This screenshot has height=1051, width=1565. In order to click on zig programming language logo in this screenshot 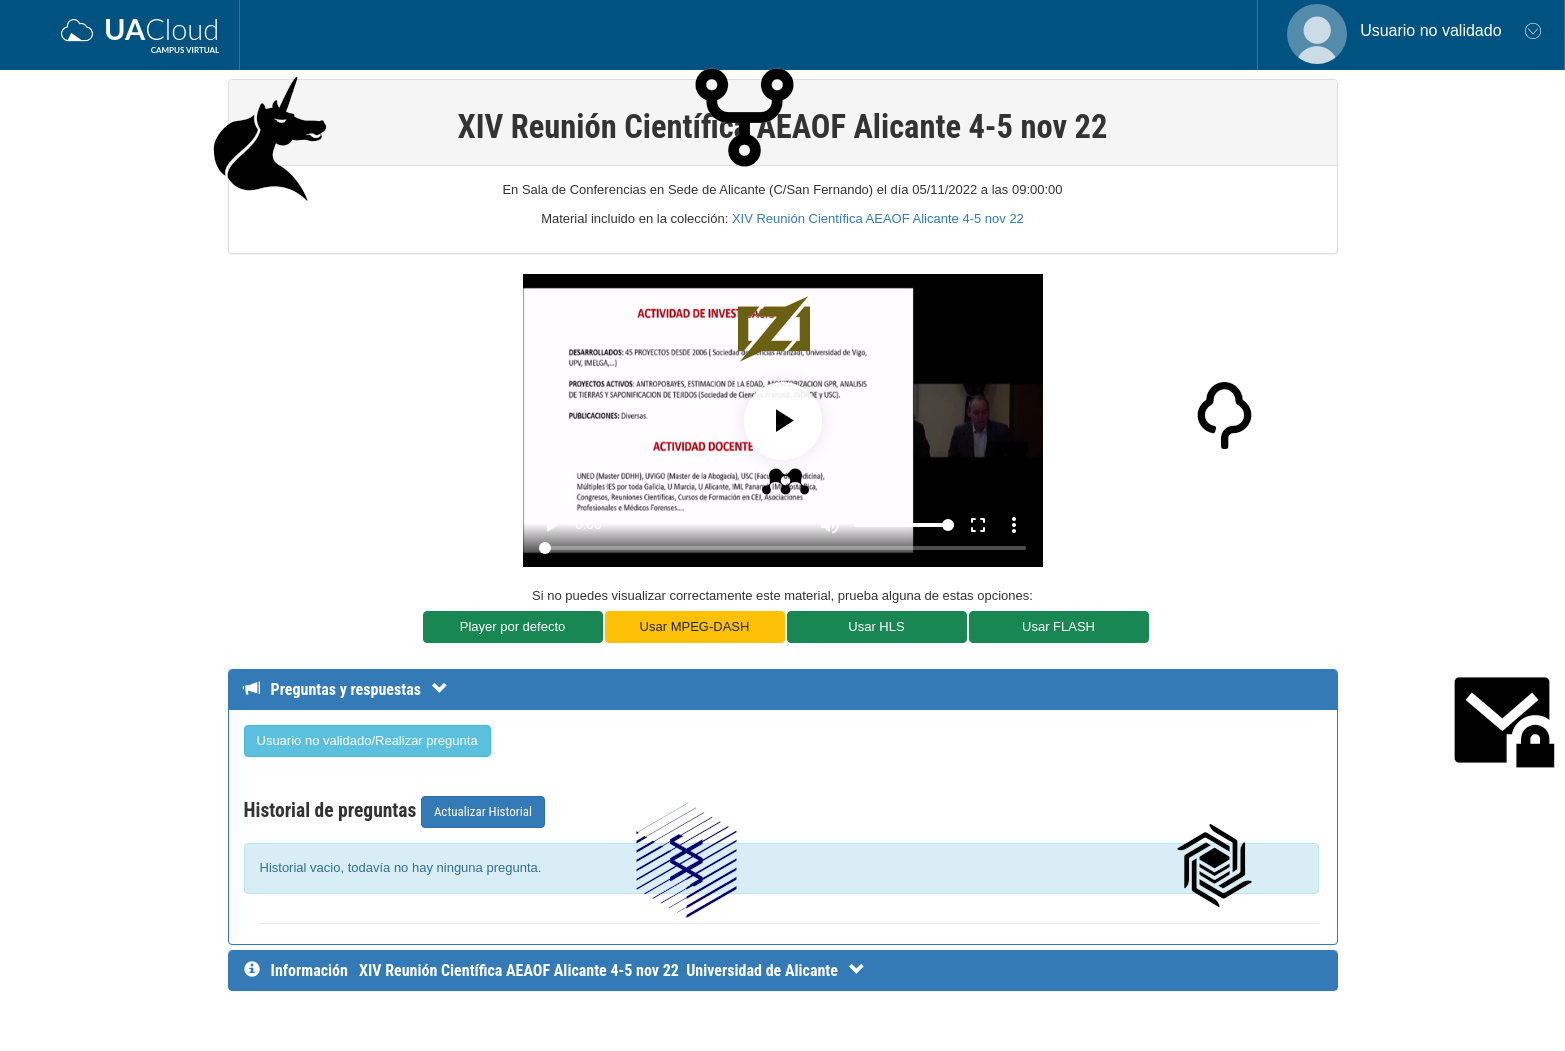, I will do `click(774, 329)`.